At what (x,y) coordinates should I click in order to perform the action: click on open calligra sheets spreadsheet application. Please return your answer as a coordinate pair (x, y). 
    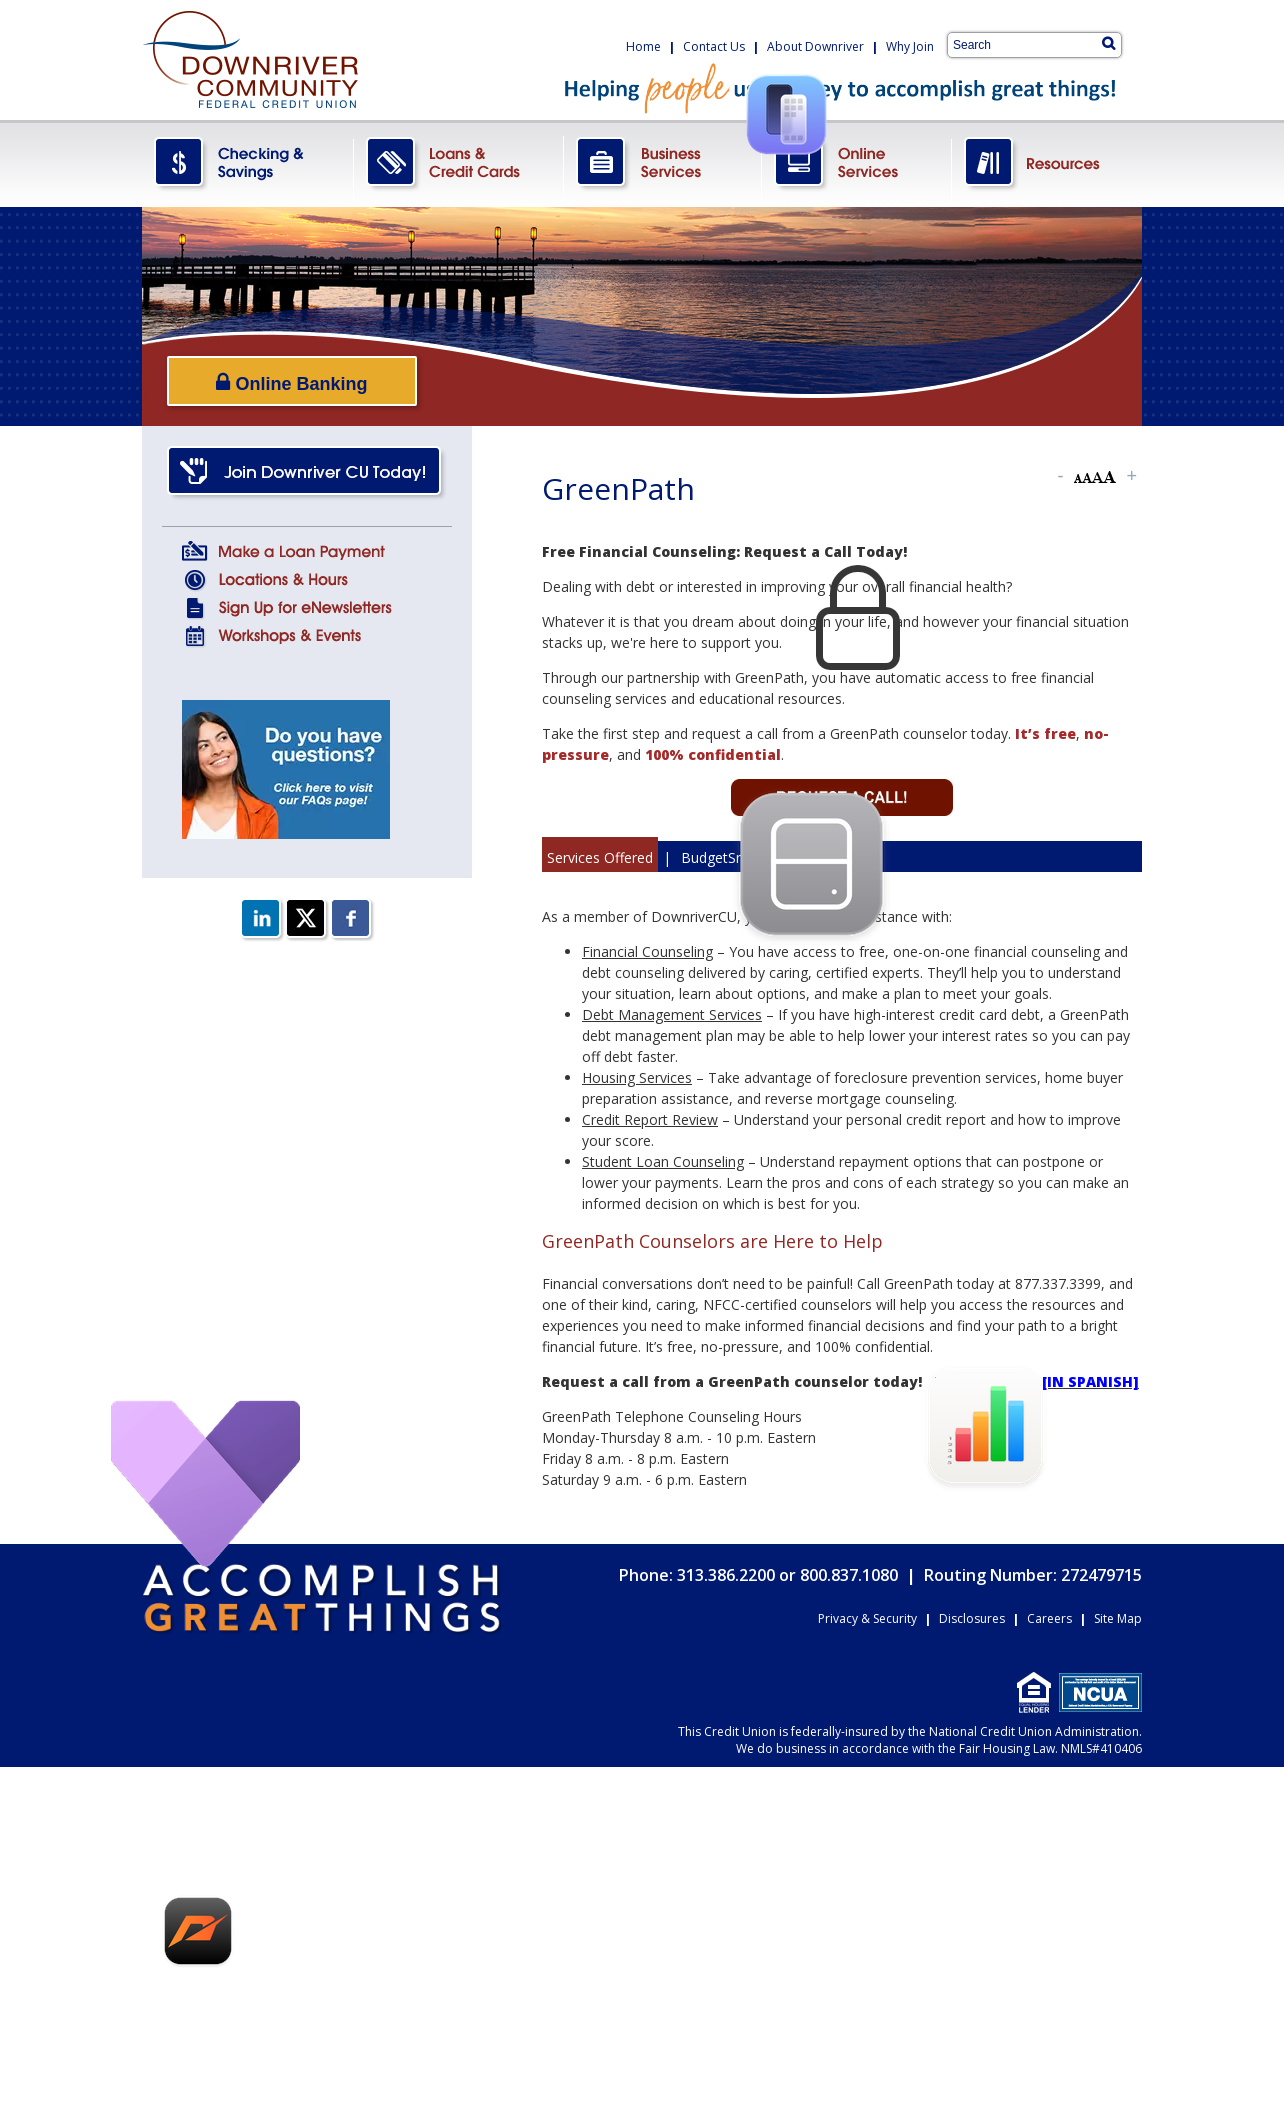
    Looking at the image, I should click on (985, 1426).